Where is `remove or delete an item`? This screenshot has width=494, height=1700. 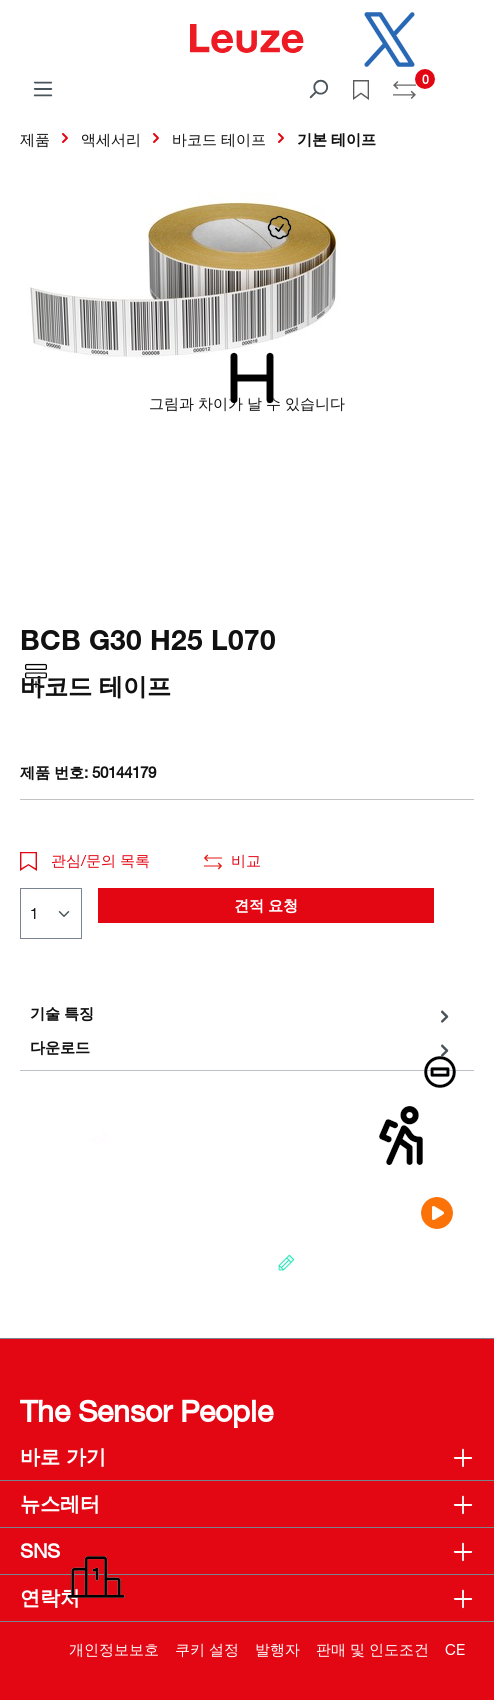
remove or delete an item is located at coordinates (440, 1072).